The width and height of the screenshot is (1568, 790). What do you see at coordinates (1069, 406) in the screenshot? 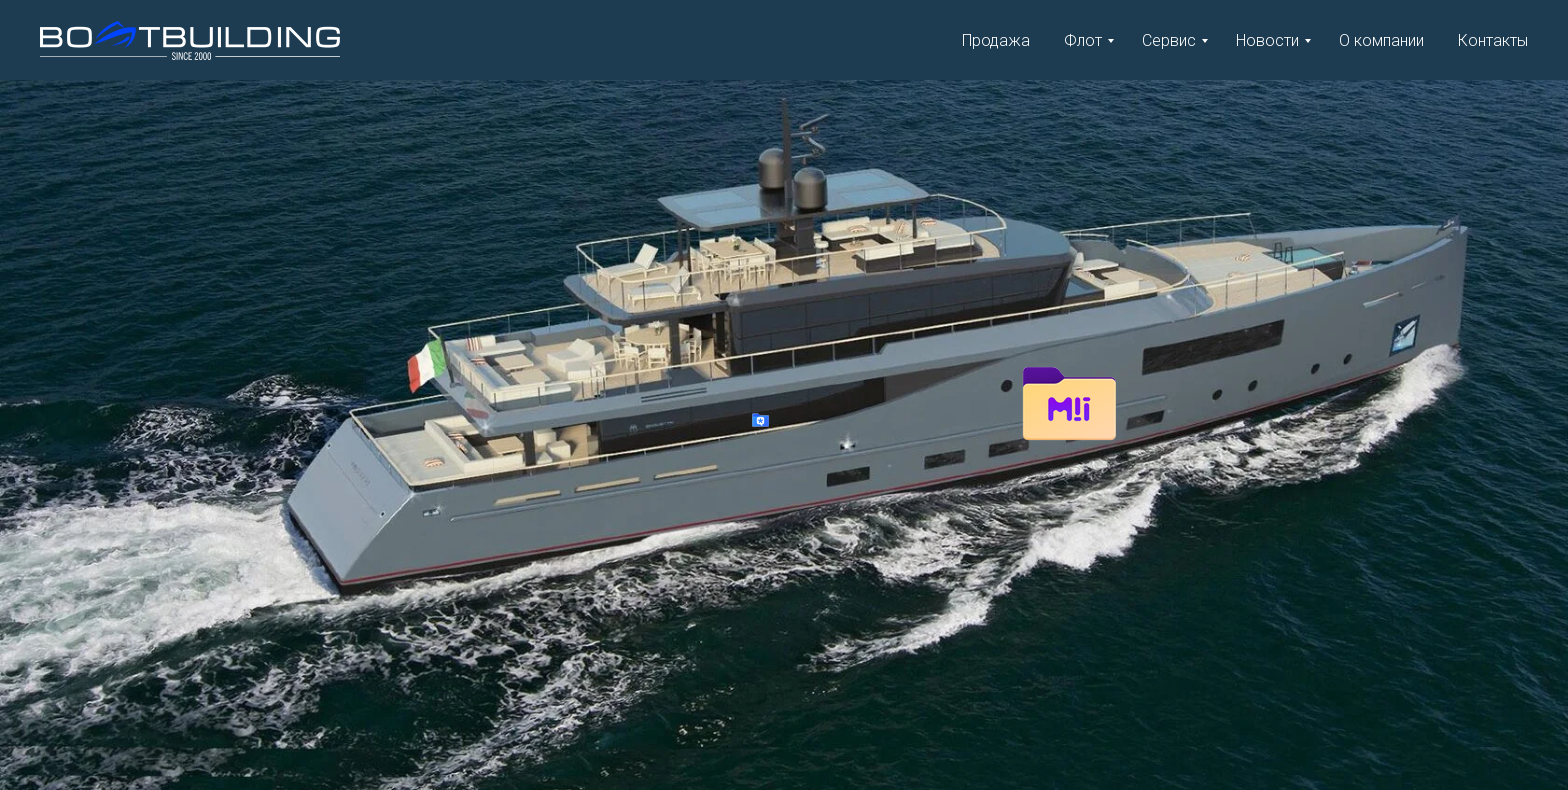
I see `open wondershare filmii video projects folder` at bounding box center [1069, 406].